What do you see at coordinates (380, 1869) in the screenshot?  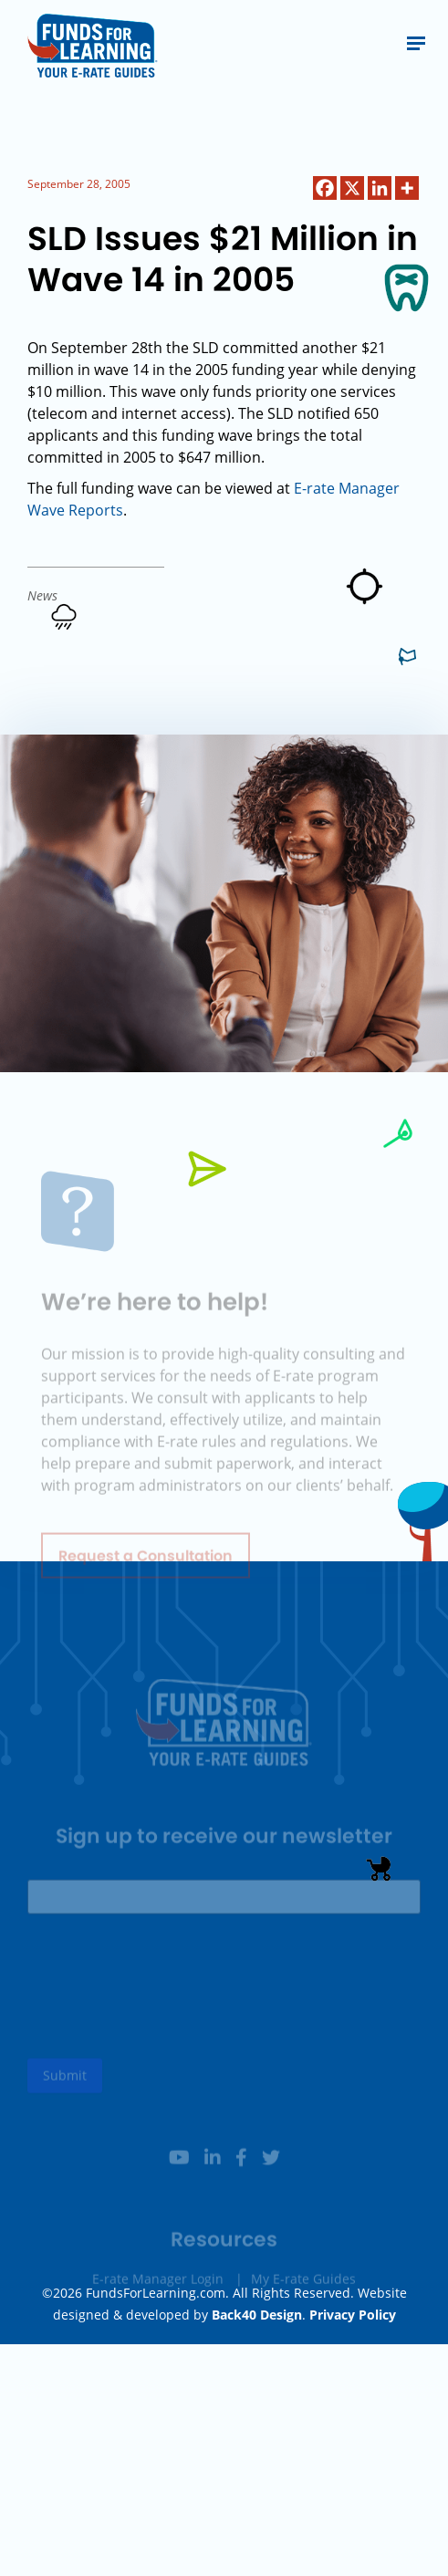 I see `access baby or parenting-related features` at bounding box center [380, 1869].